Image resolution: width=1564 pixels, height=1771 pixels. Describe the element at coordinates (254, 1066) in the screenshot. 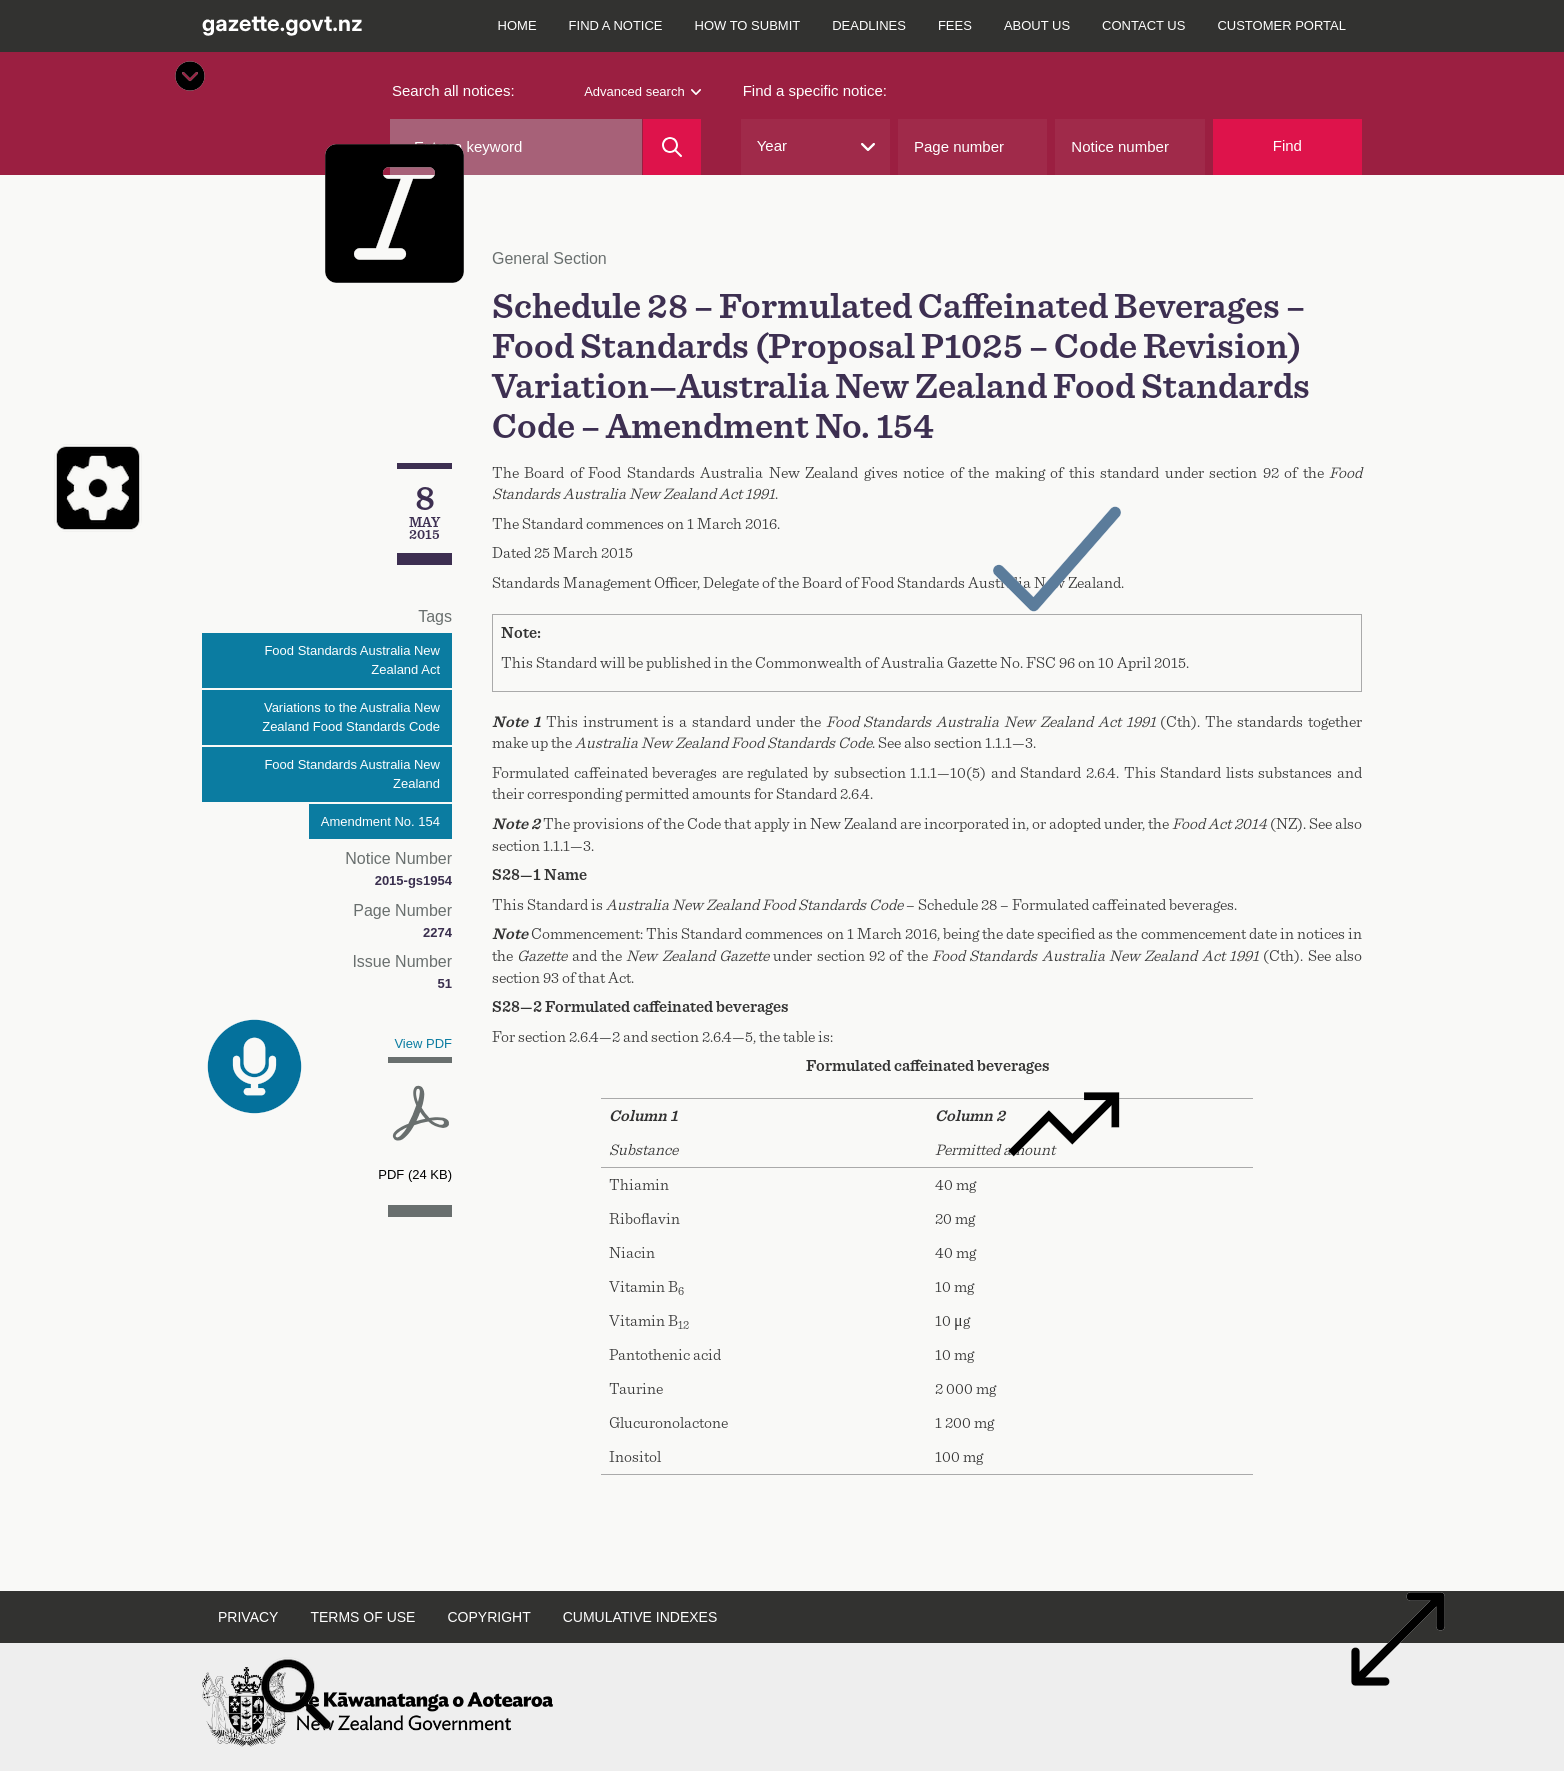

I see `tap to start voice recording` at that location.